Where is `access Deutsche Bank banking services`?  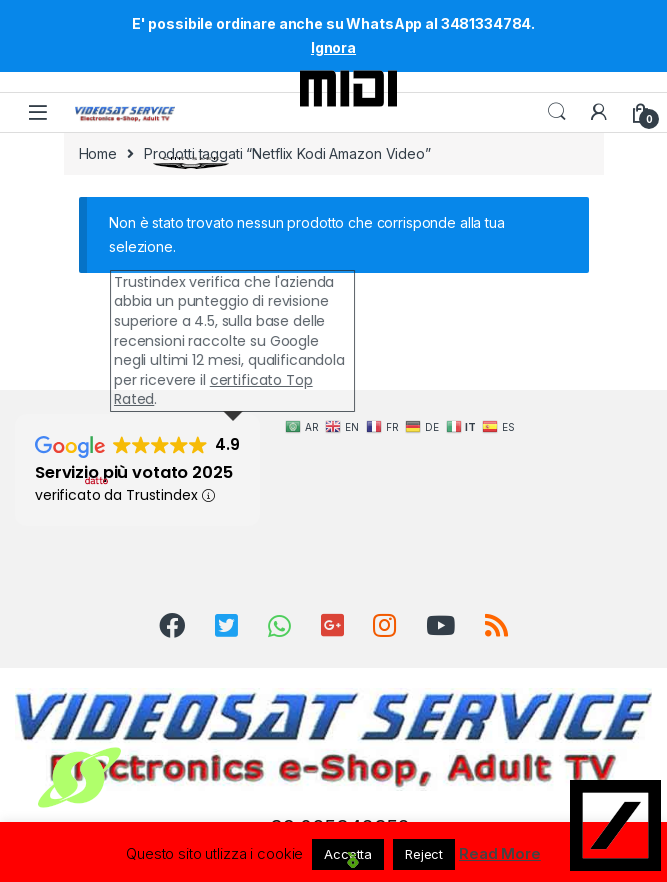
access Deutsche Bank banking services is located at coordinates (615, 825).